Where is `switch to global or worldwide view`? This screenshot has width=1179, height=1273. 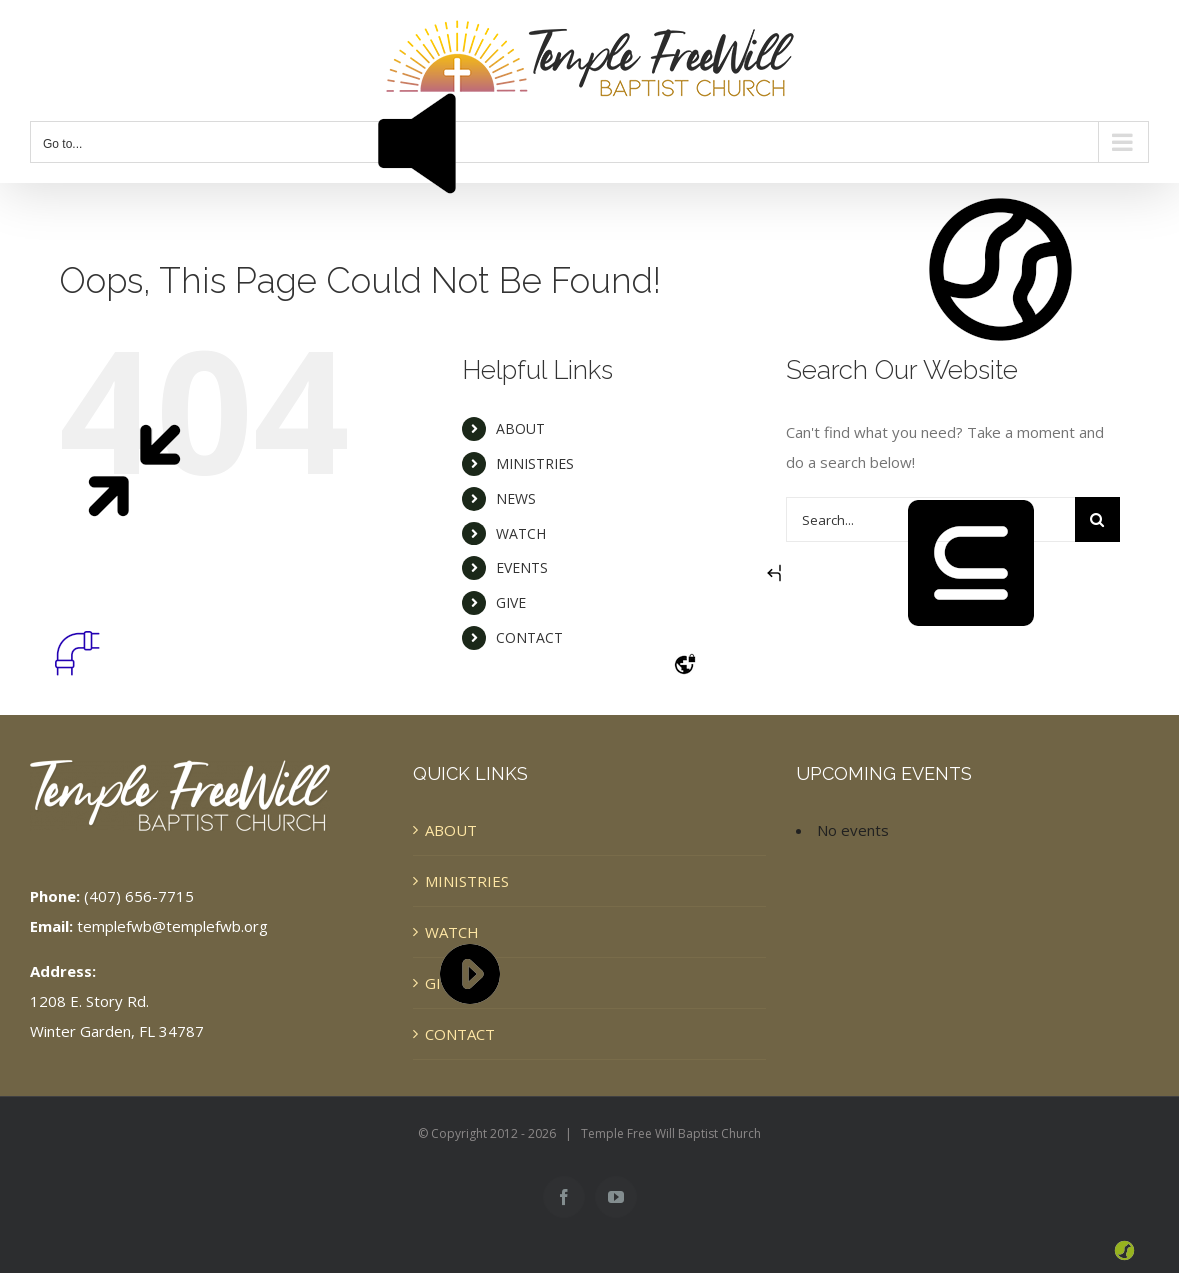
switch to global or worldwide view is located at coordinates (1124, 1250).